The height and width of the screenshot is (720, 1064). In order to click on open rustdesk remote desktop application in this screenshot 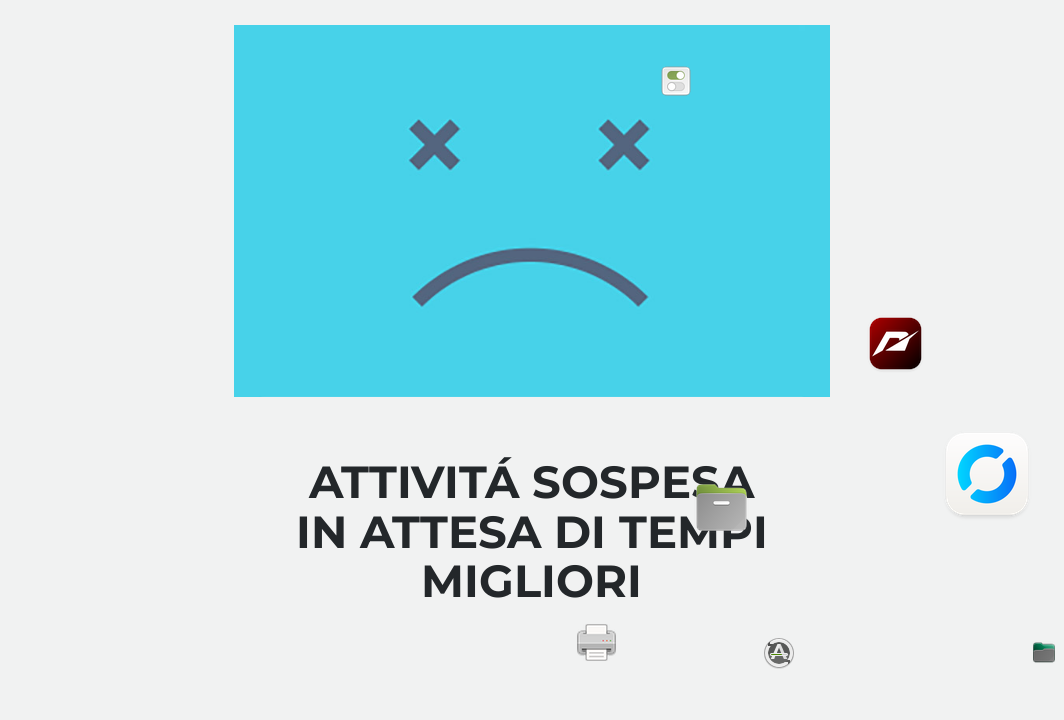, I will do `click(987, 474)`.